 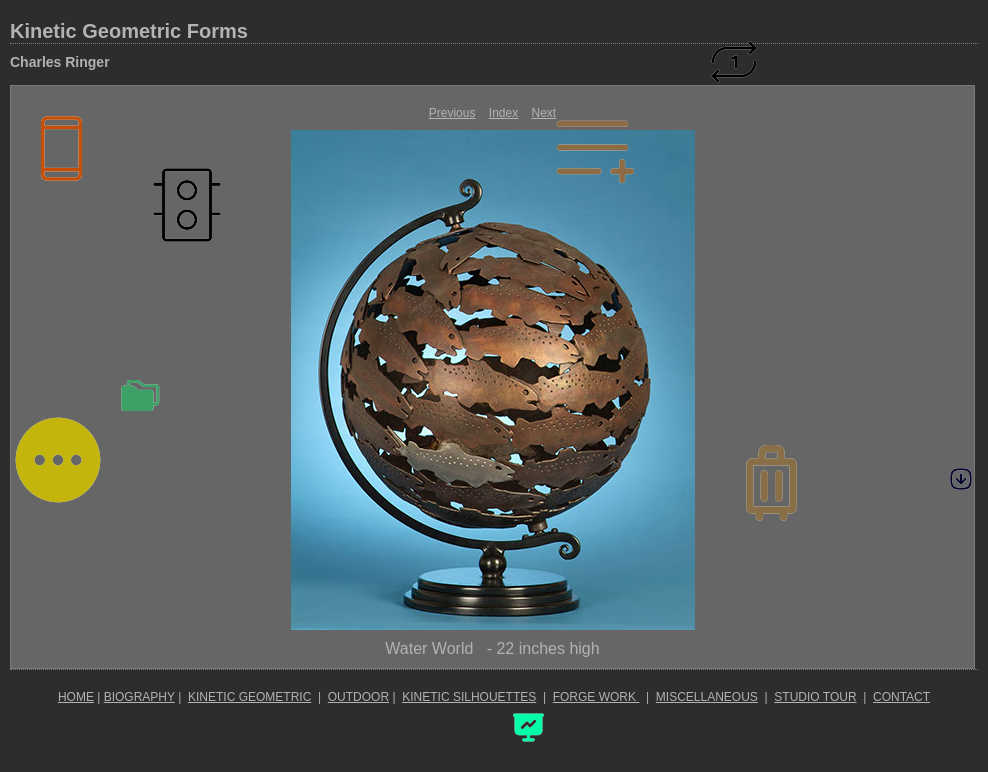 What do you see at coordinates (592, 147) in the screenshot?
I see `add a new item to the list` at bounding box center [592, 147].